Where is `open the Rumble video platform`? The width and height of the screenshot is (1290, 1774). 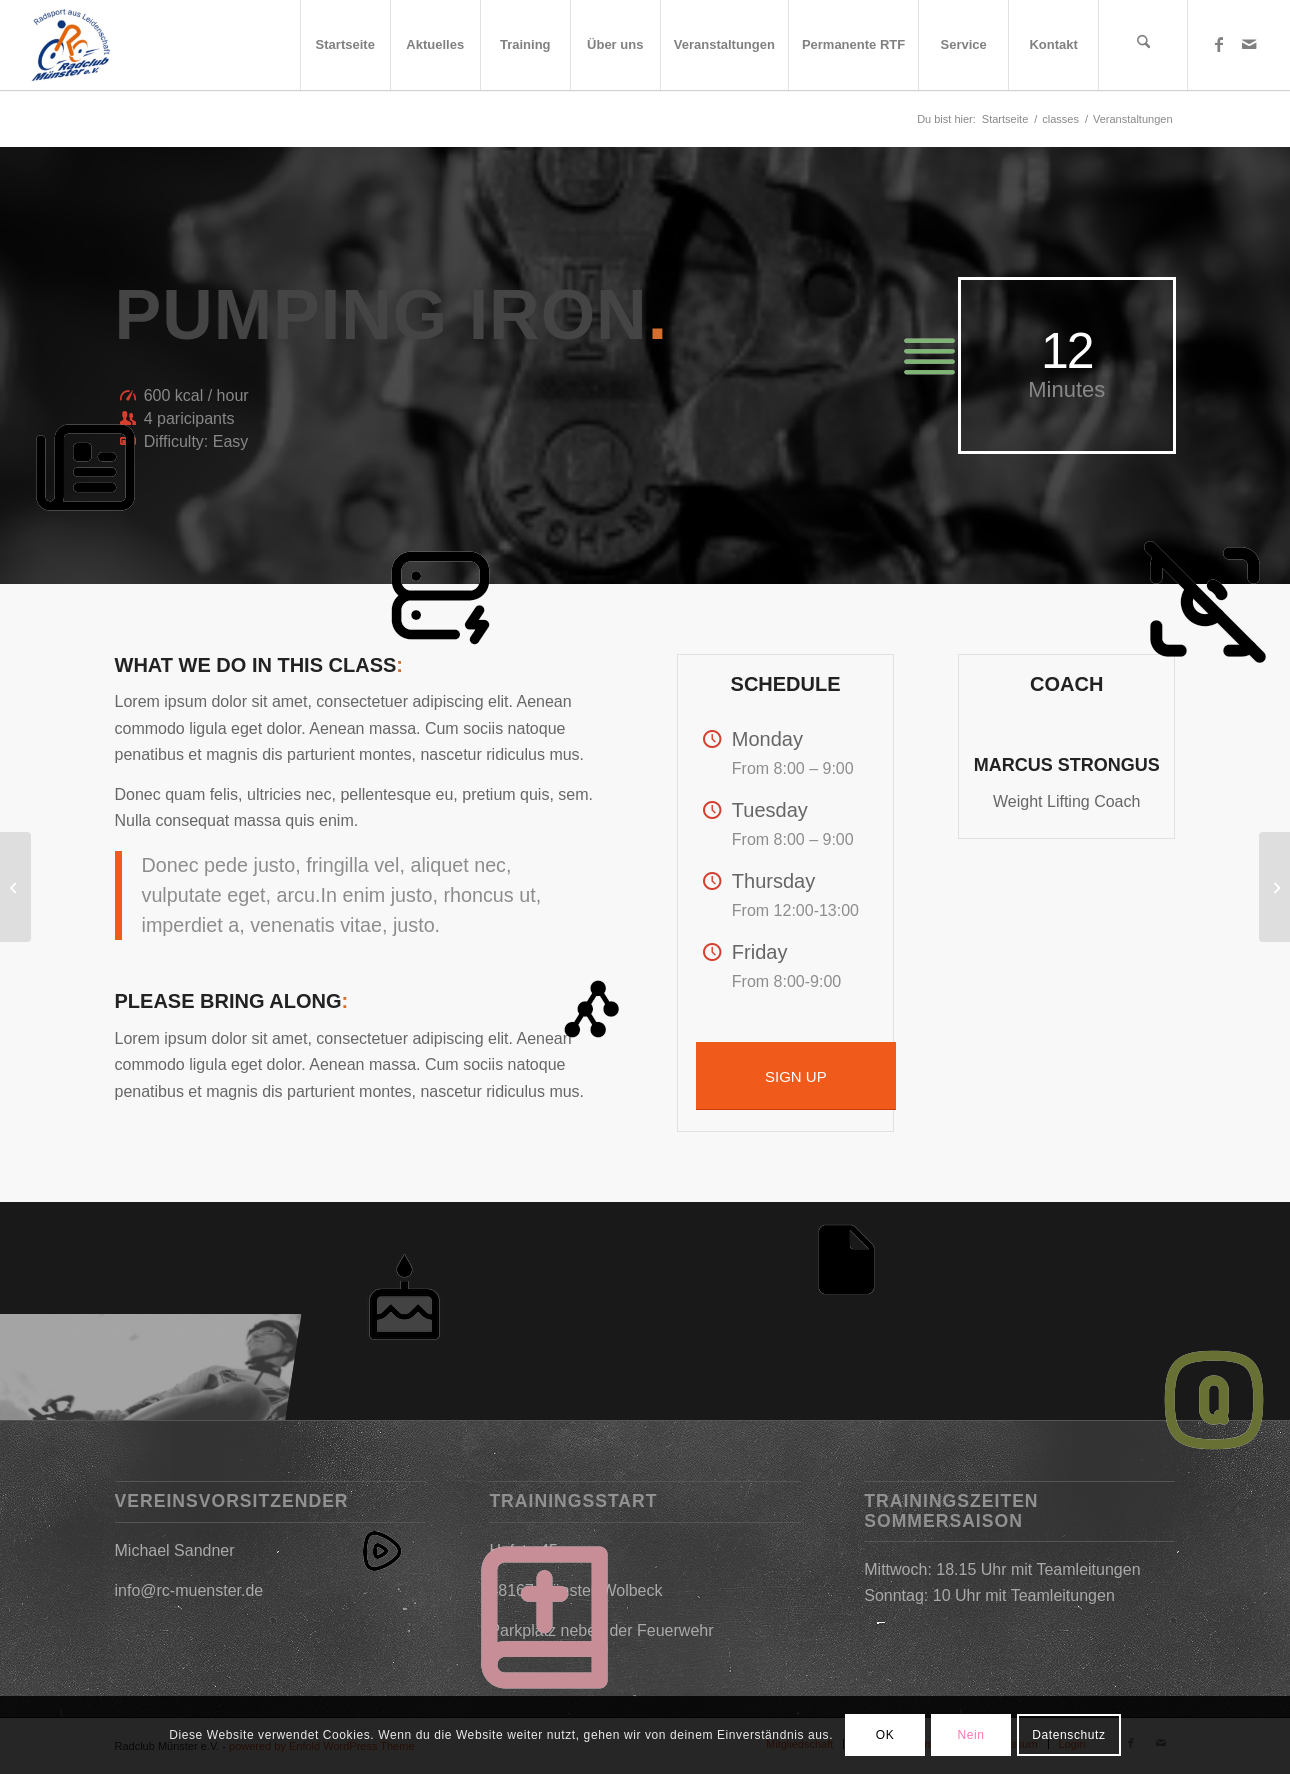
open the Rumble video platform is located at coordinates (381, 1551).